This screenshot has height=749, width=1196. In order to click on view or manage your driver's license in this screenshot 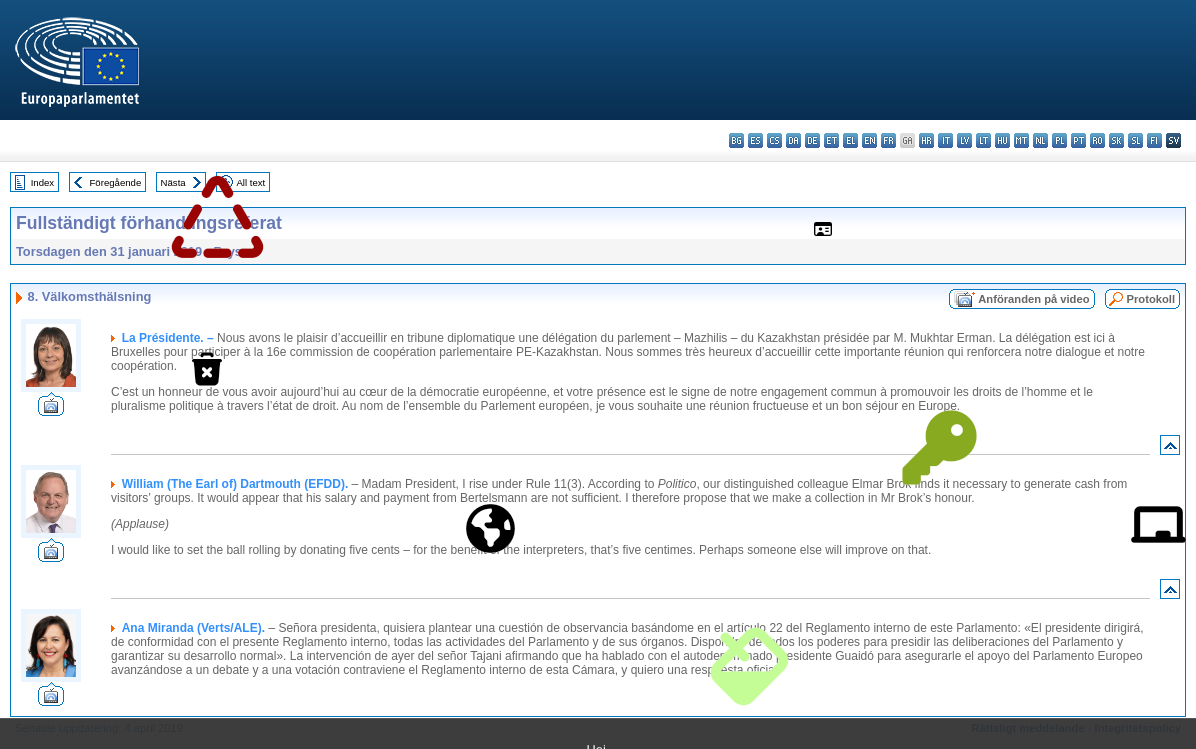, I will do `click(823, 229)`.